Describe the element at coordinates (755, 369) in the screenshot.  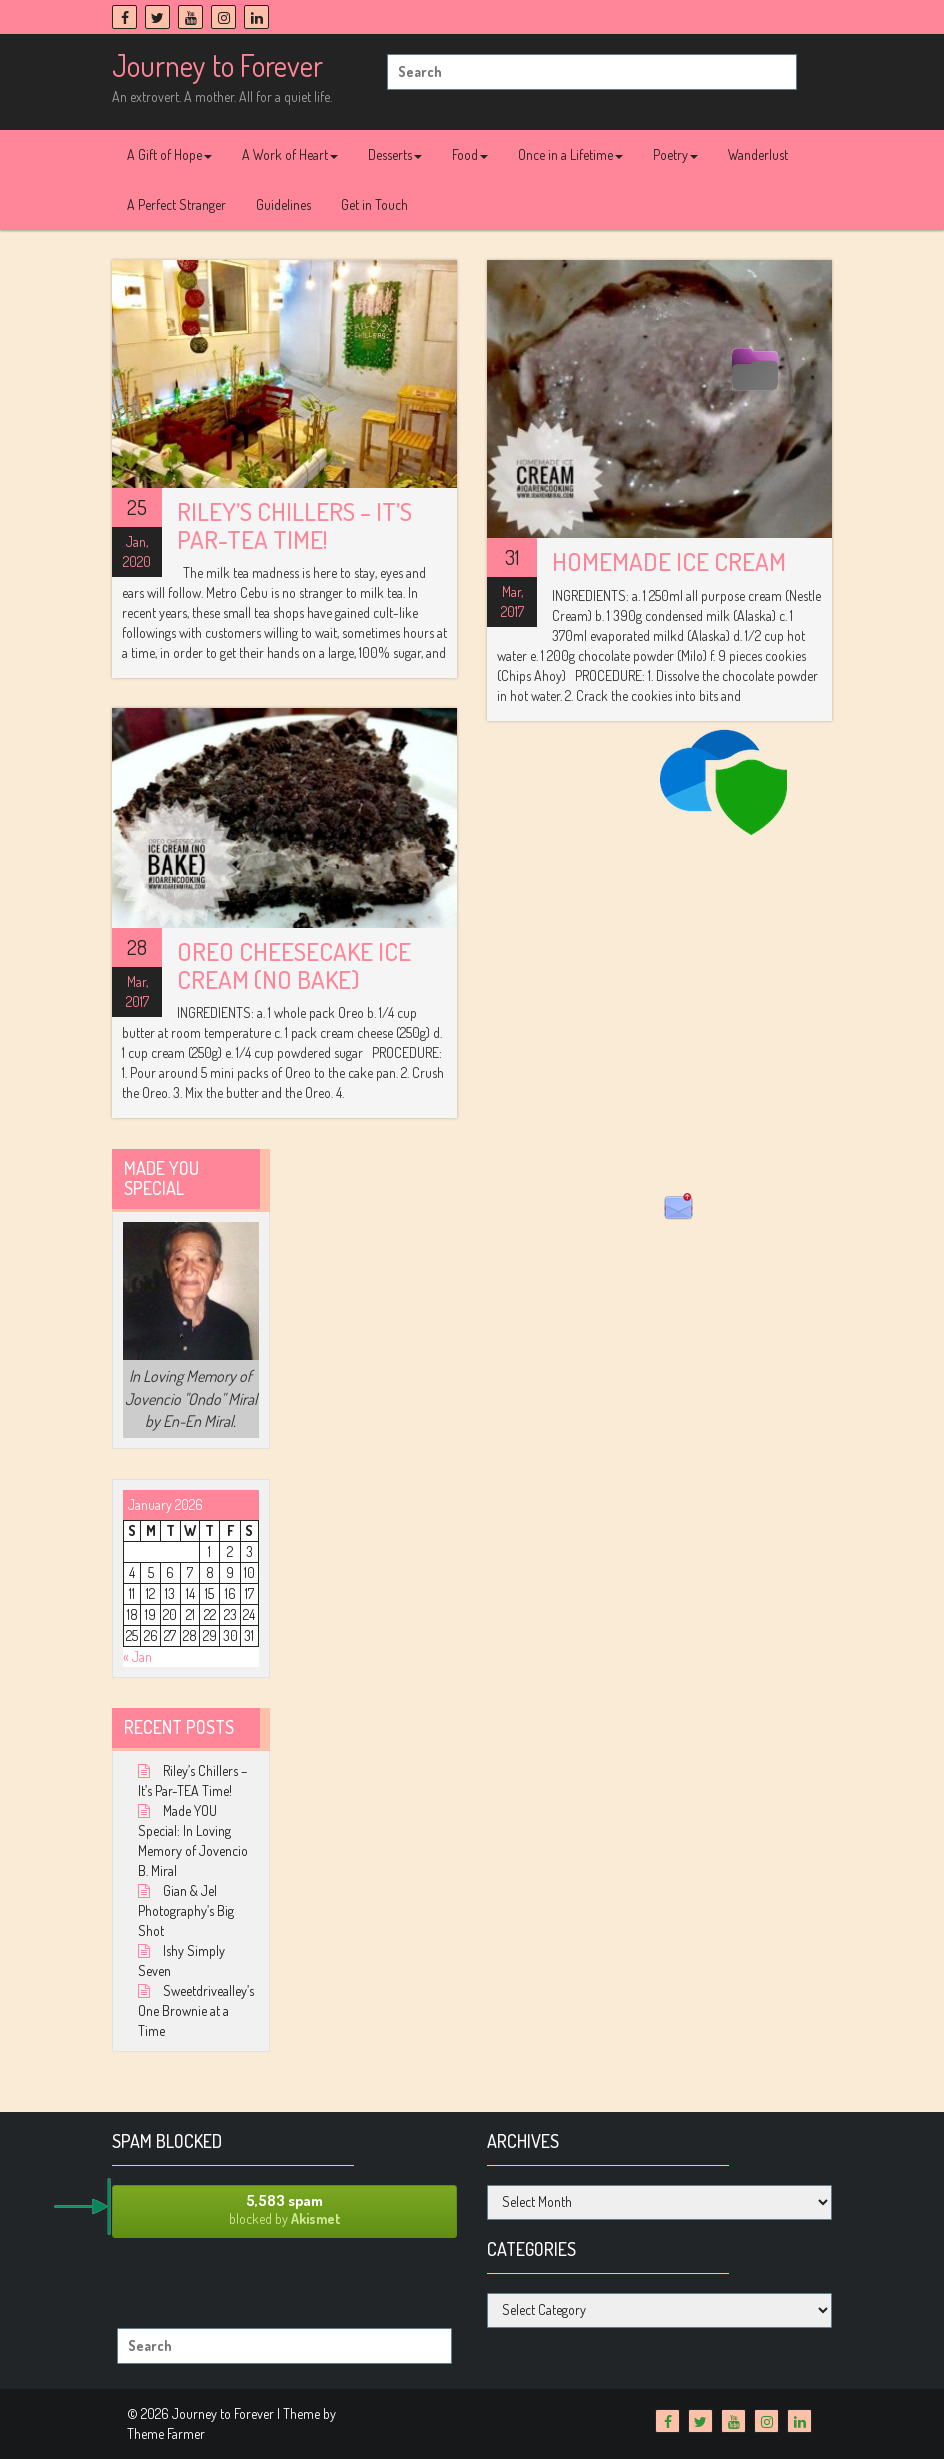
I see `indicates a valid drop target for moving files into this folder` at that location.